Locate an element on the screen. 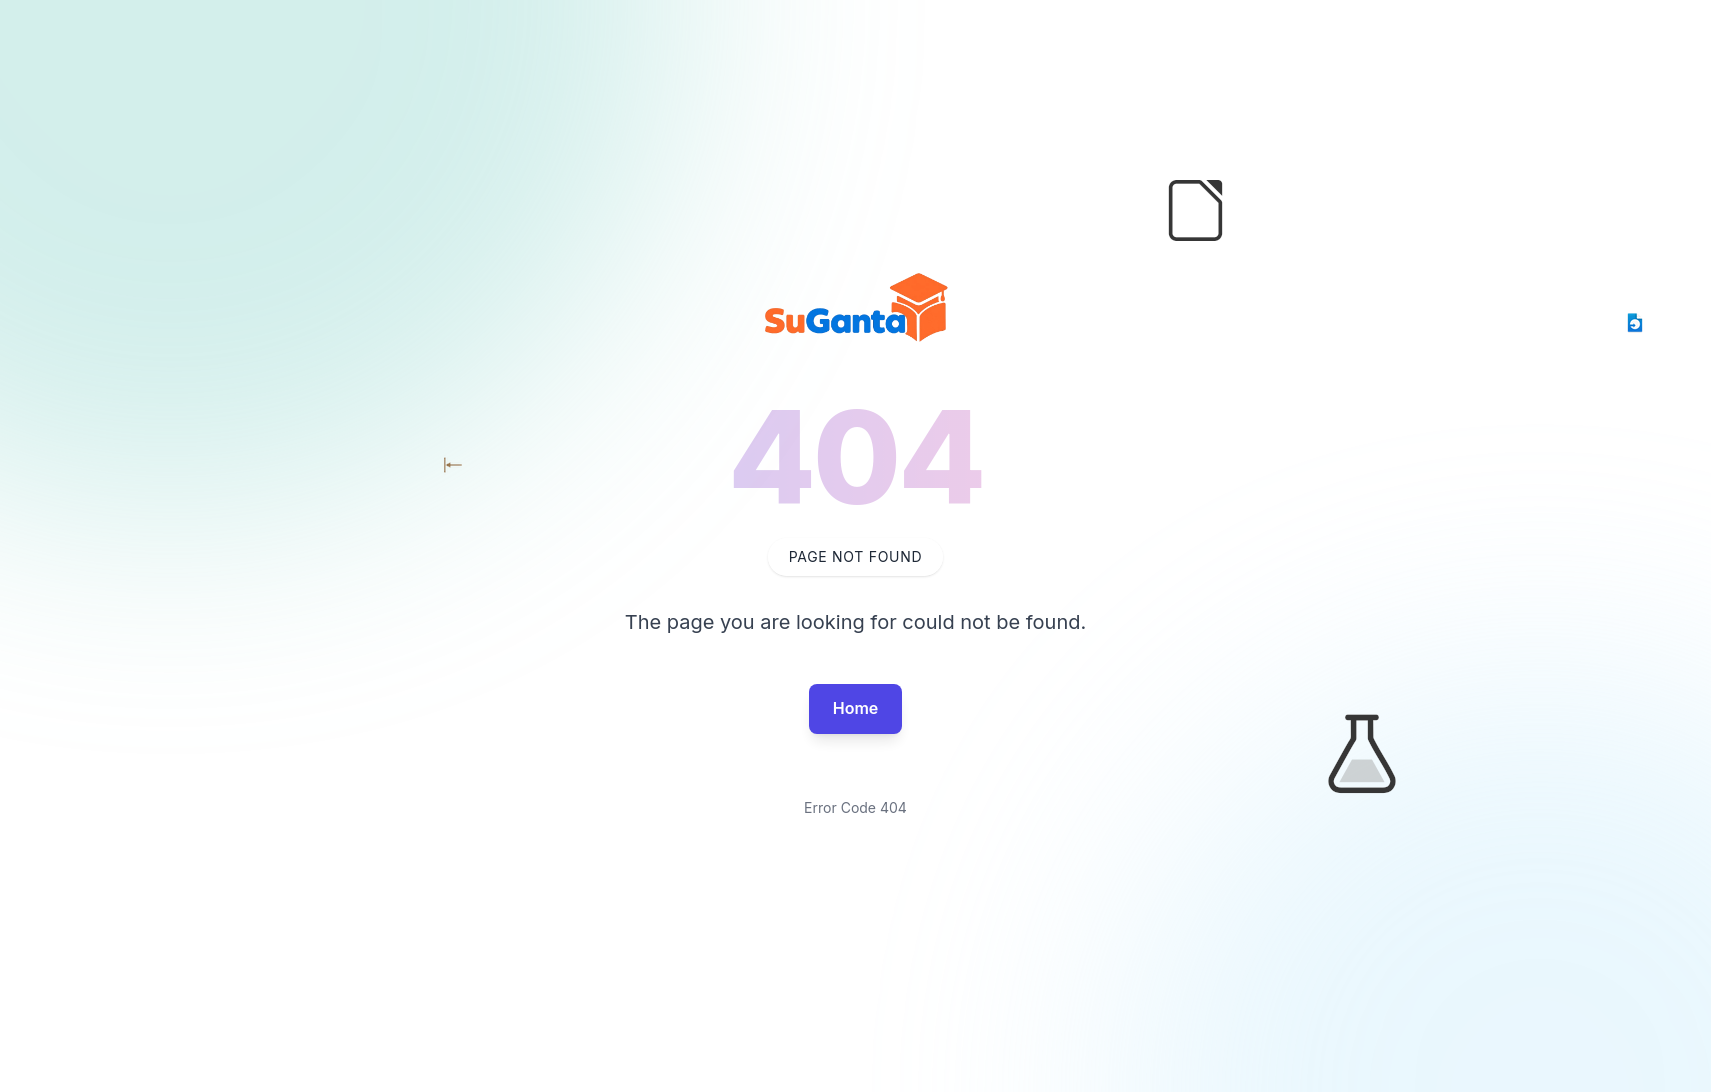  access science or chemistry applications is located at coordinates (1362, 754).